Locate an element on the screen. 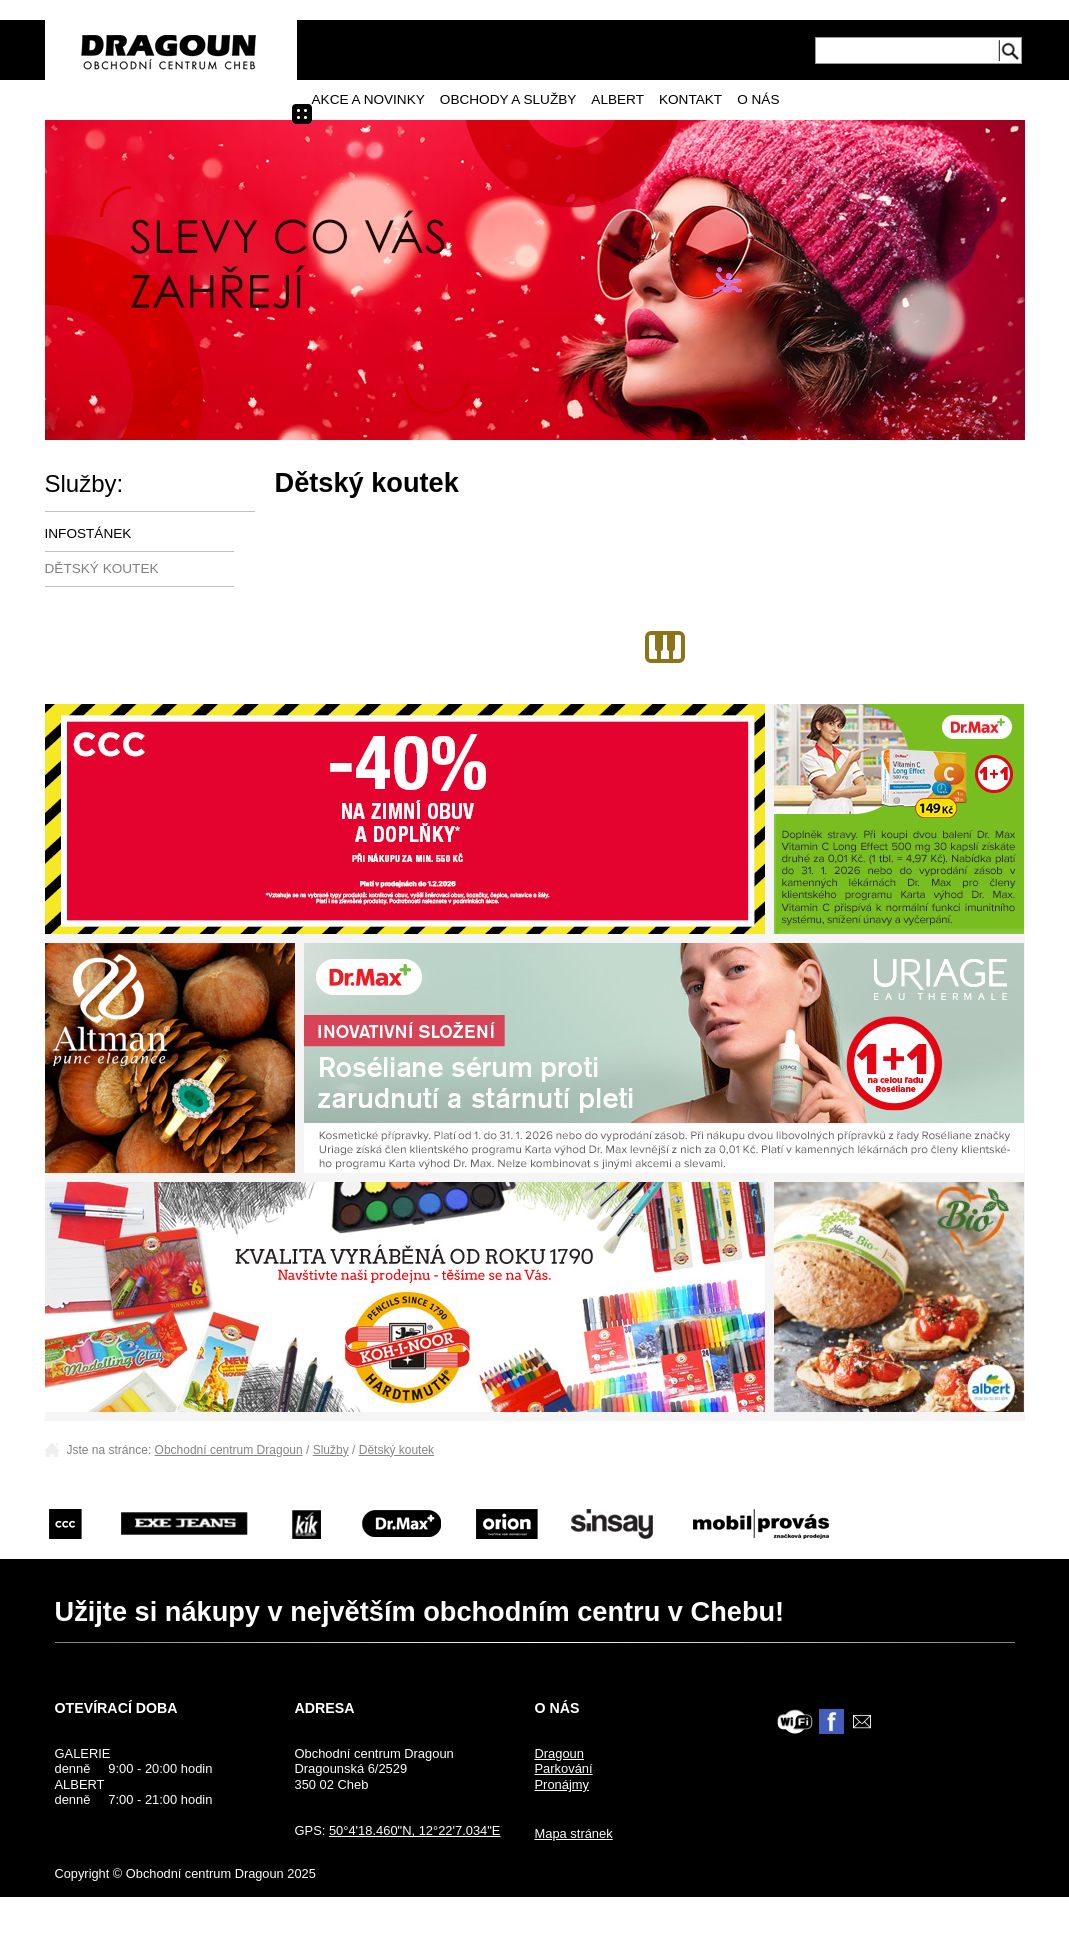  water polo sport activity is located at coordinates (727, 280).